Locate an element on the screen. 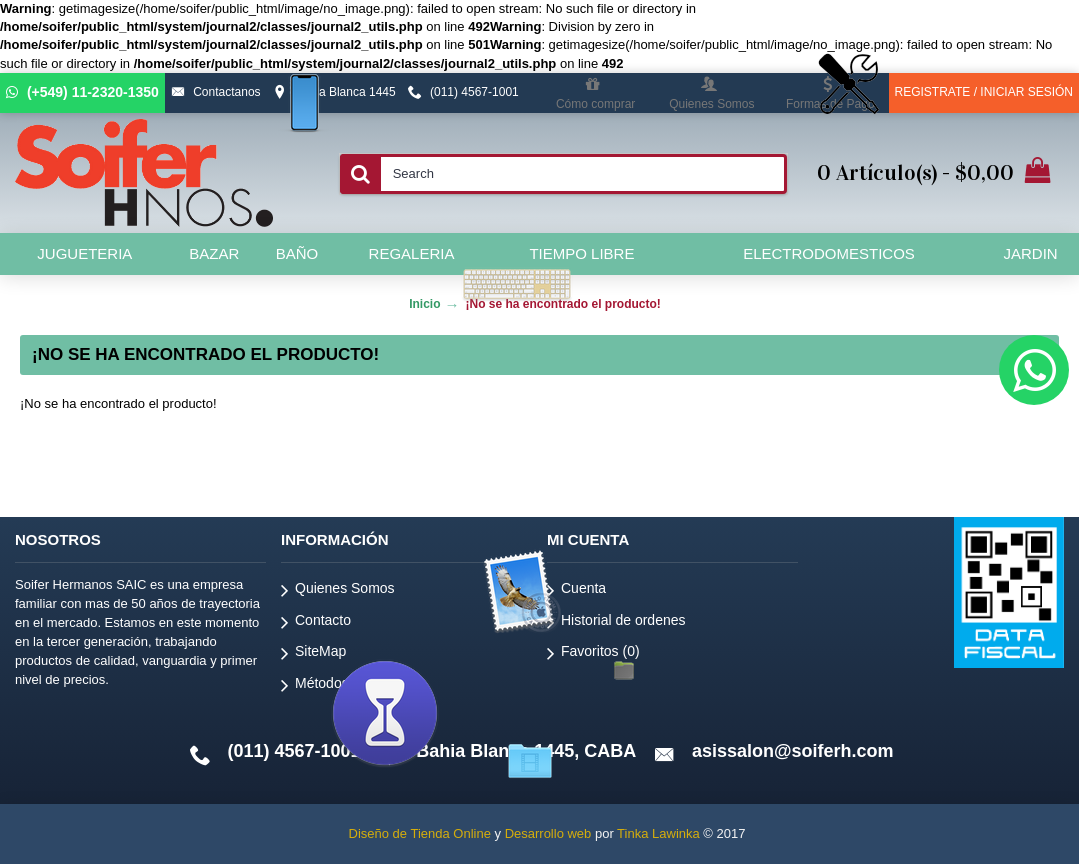  iPhone XR device icon for system identification is located at coordinates (304, 103).